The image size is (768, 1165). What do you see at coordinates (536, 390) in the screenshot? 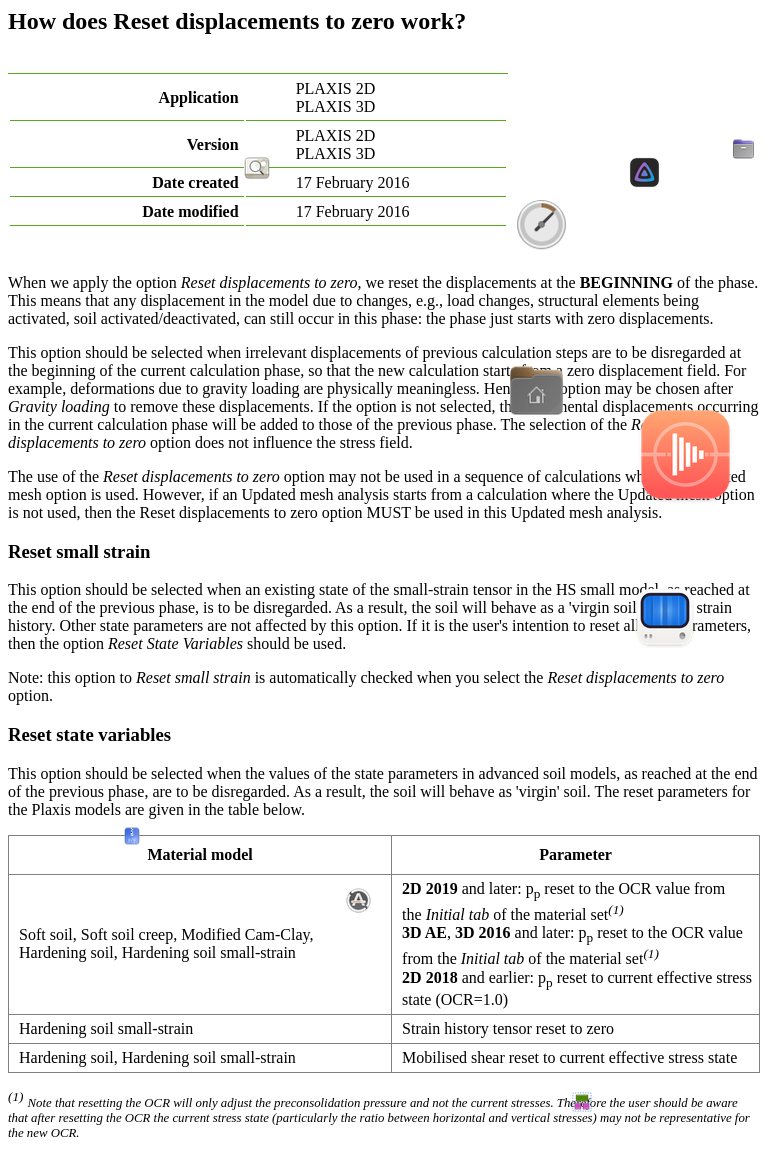
I see `access your home folder` at bounding box center [536, 390].